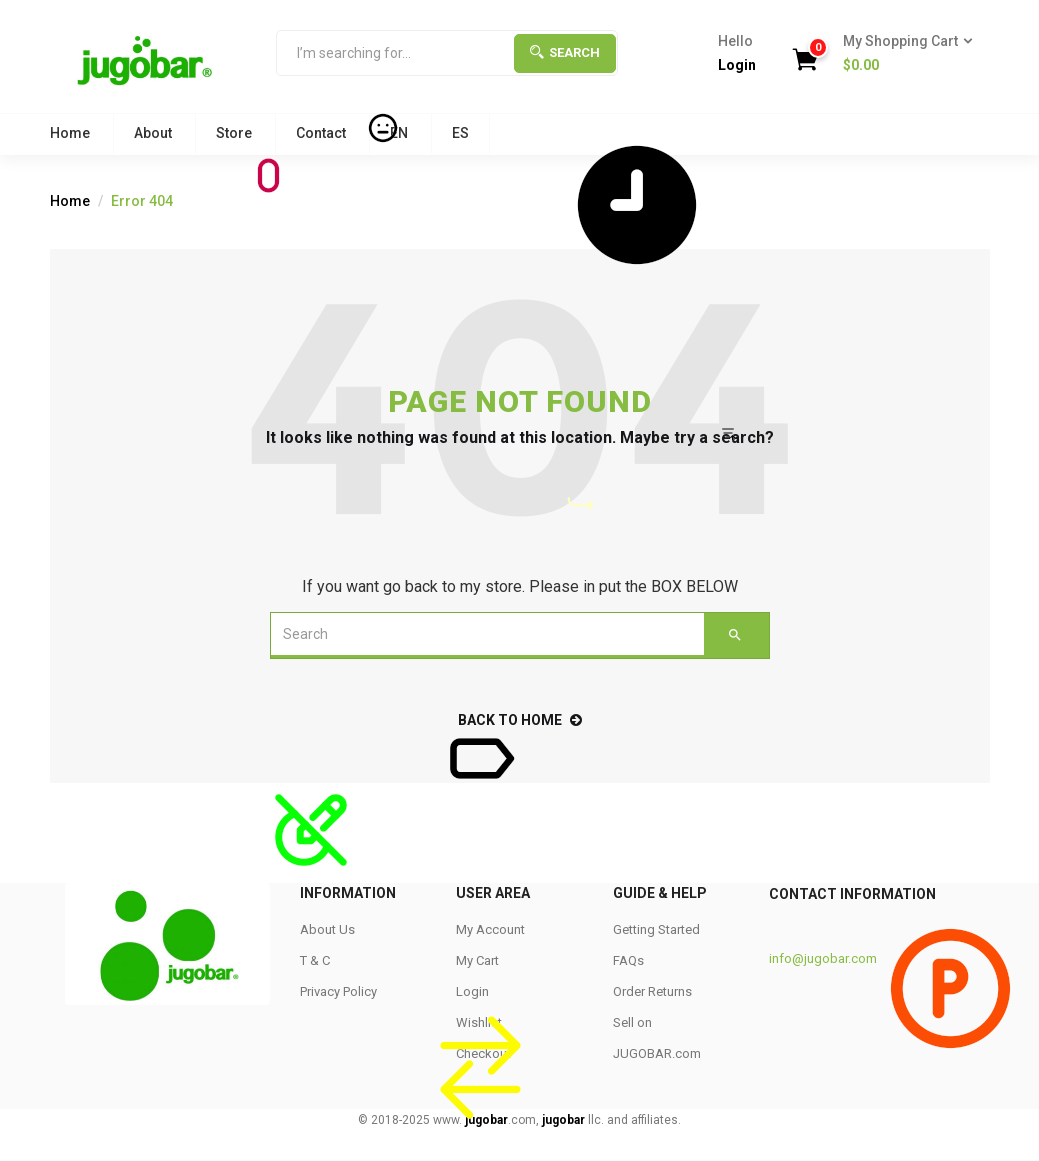 The width and height of the screenshot is (1039, 1161). I want to click on set exposure compensation to zero, so click(268, 175).